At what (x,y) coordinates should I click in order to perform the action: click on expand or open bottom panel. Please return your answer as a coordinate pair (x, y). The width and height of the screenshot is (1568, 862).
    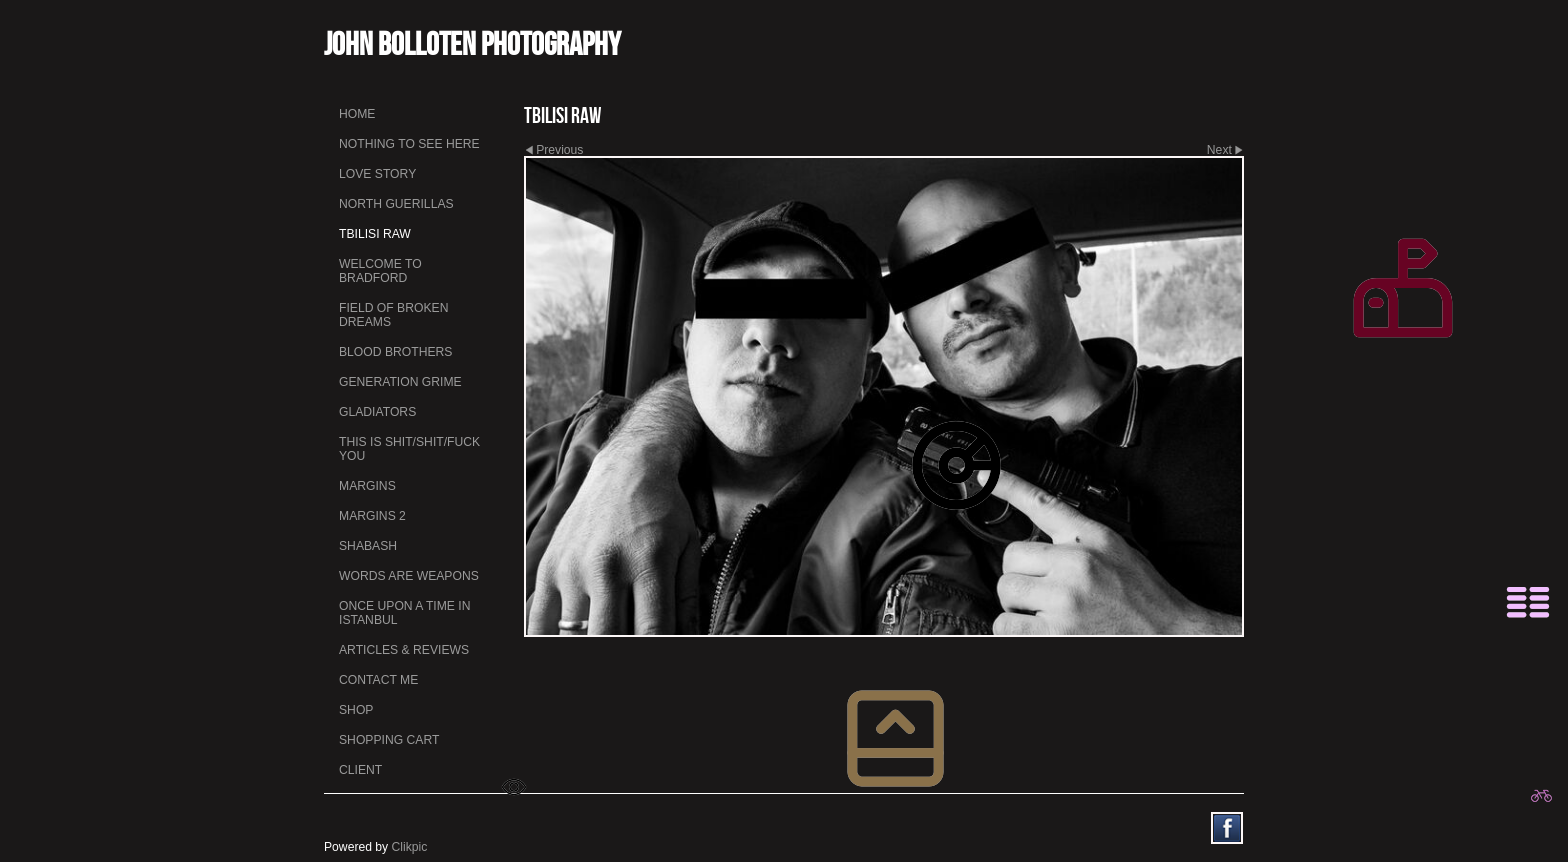
    Looking at the image, I should click on (895, 738).